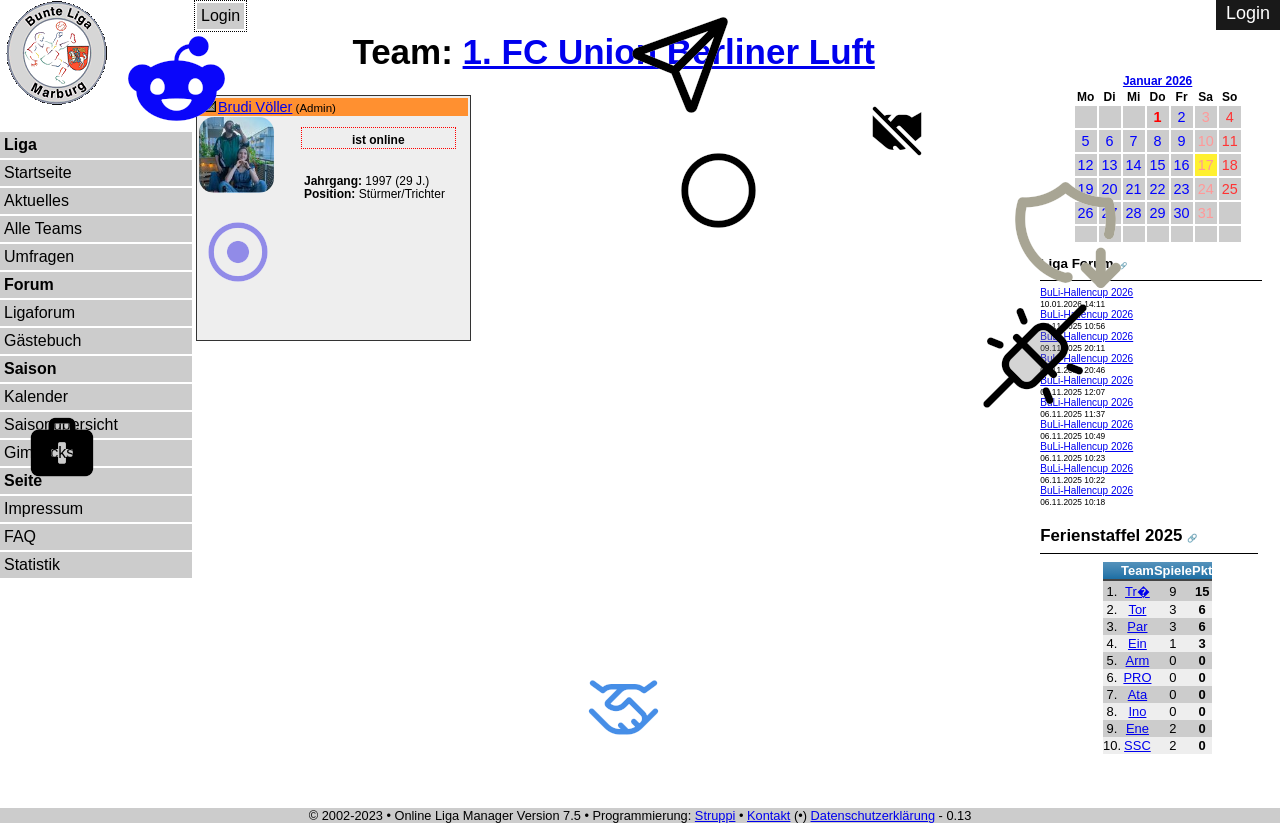  What do you see at coordinates (62, 449) in the screenshot?
I see `access medical records or health information` at bounding box center [62, 449].